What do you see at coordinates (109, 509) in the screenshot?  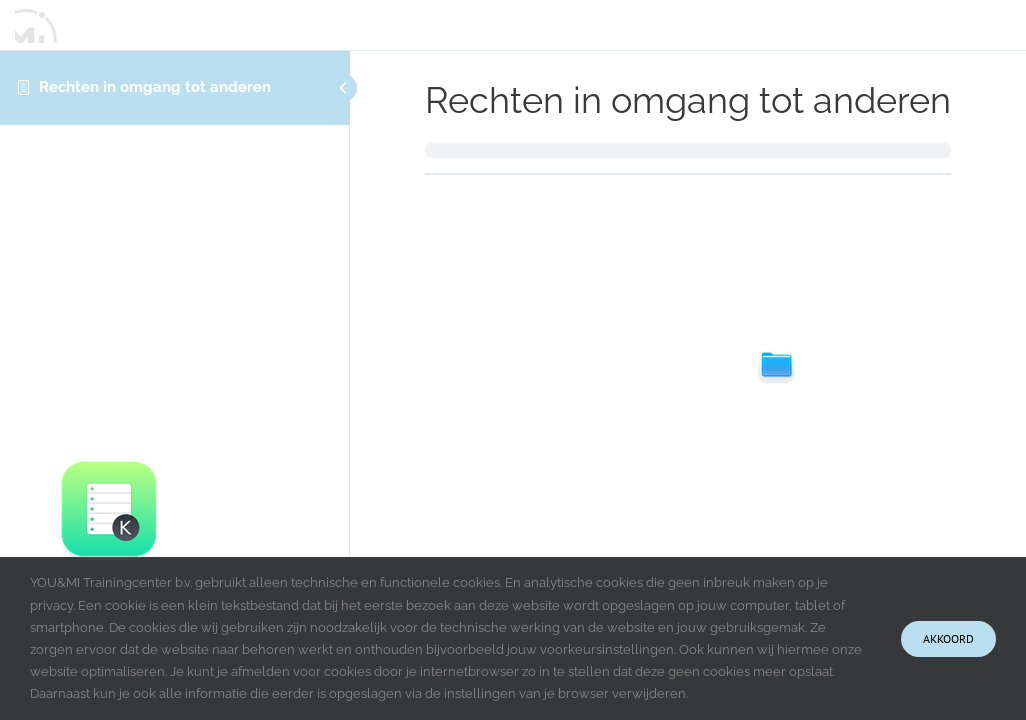 I see `view release notes and software updates` at bounding box center [109, 509].